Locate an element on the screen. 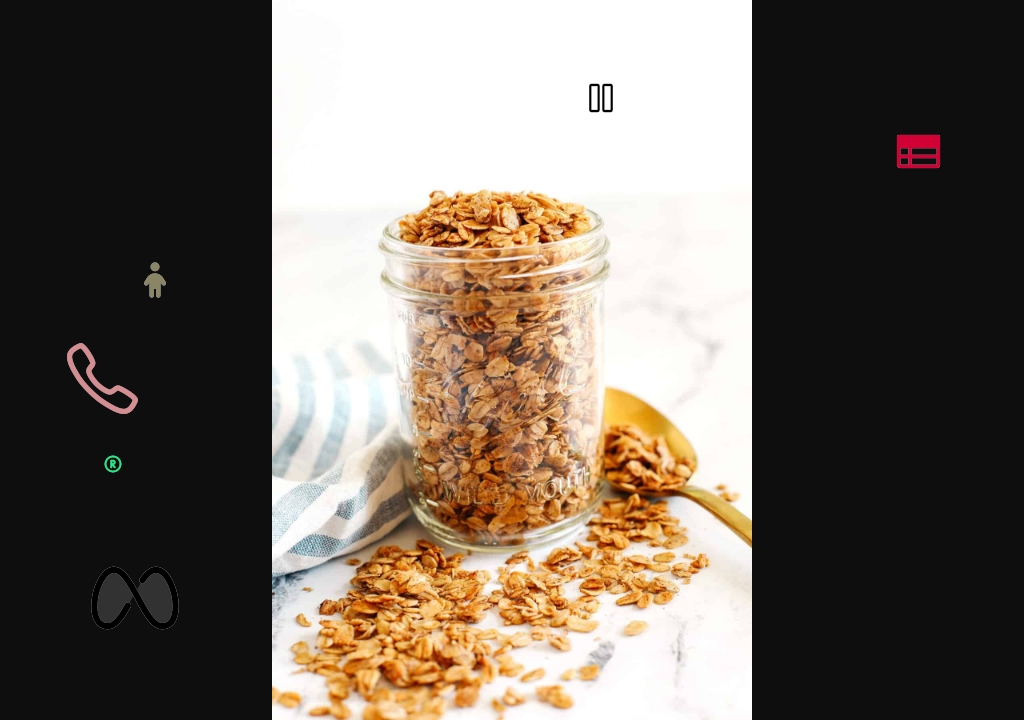  switch to column view layout is located at coordinates (601, 98).